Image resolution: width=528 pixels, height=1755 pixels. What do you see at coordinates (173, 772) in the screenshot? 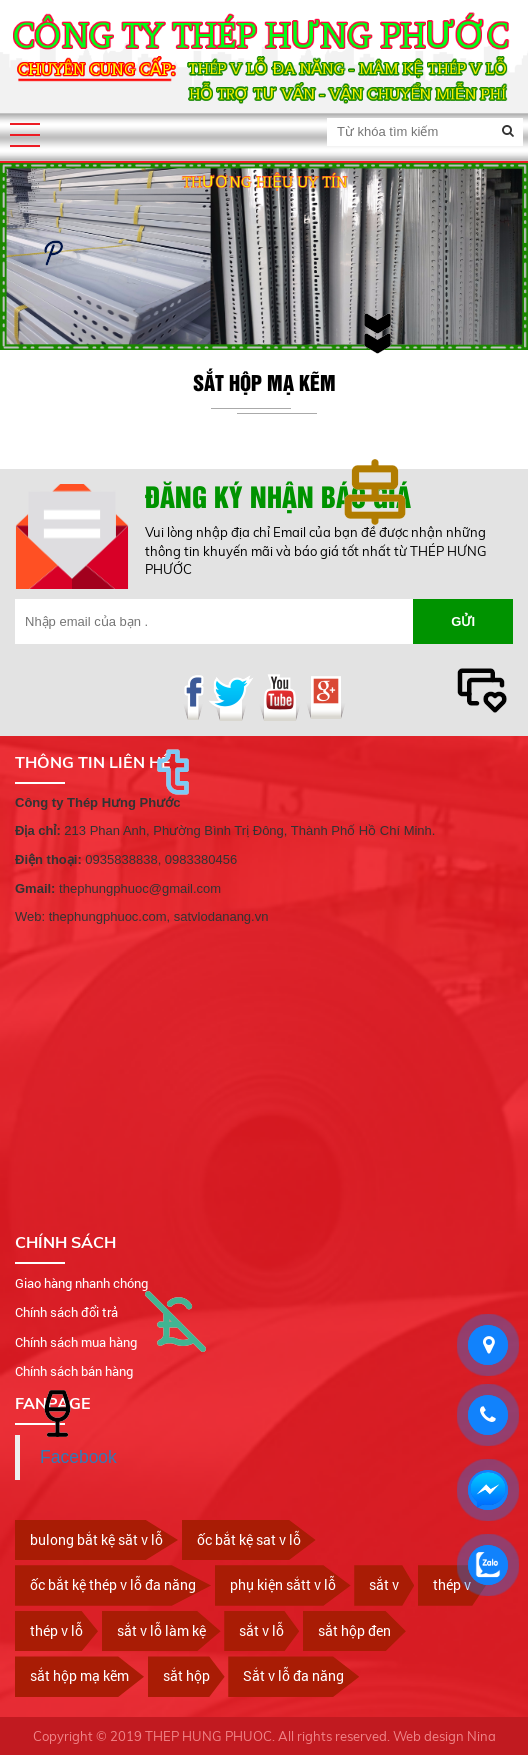
I see `open tumblr app` at bounding box center [173, 772].